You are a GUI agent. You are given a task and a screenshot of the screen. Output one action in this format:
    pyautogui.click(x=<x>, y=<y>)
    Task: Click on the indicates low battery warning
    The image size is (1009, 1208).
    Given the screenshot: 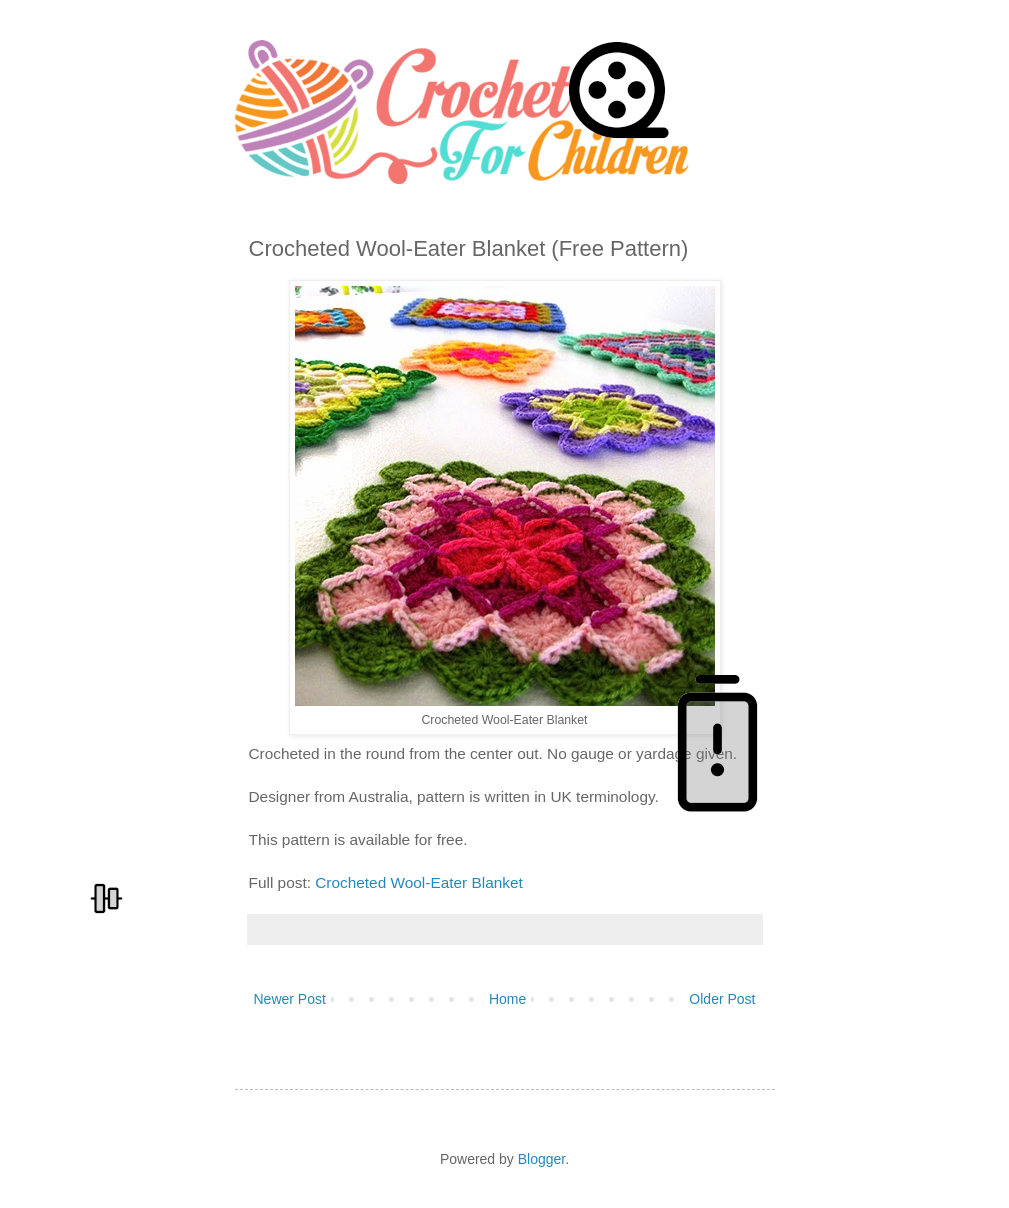 What is the action you would take?
    pyautogui.click(x=717, y=745)
    